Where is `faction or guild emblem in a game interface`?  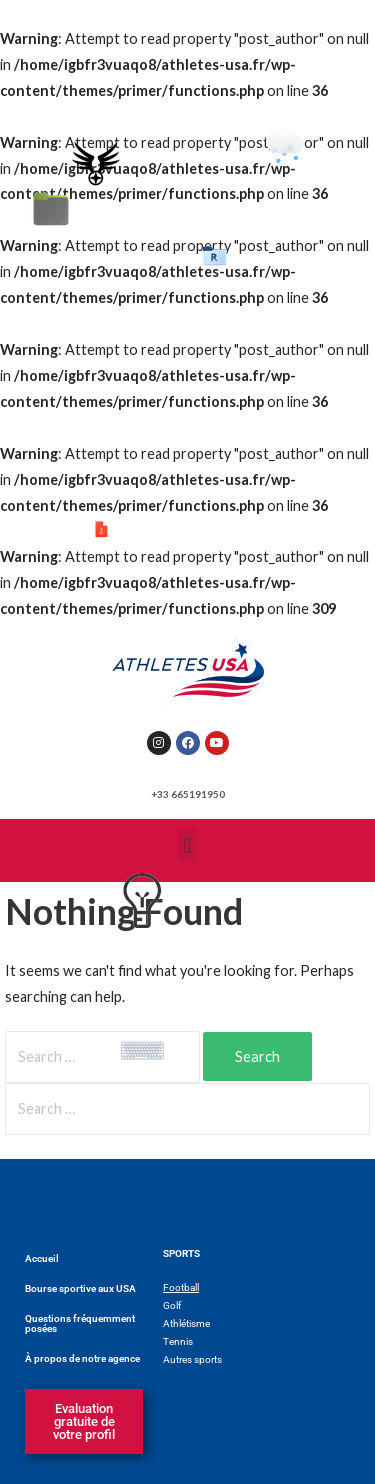 faction or guild emblem in a game interface is located at coordinates (96, 164).